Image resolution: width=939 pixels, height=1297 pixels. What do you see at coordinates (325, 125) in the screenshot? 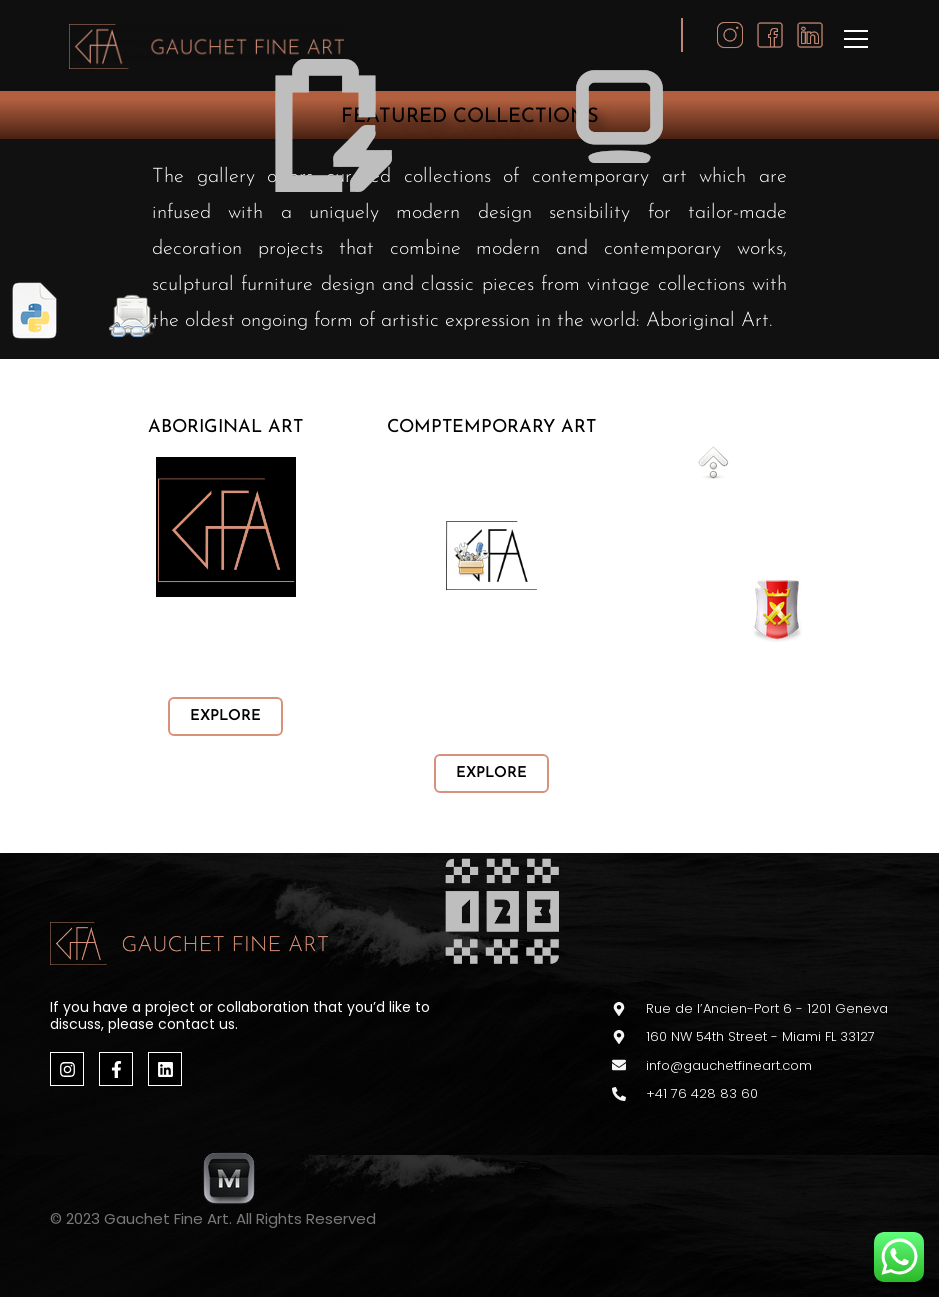
I see `indicates battery is empty but currently charging` at bounding box center [325, 125].